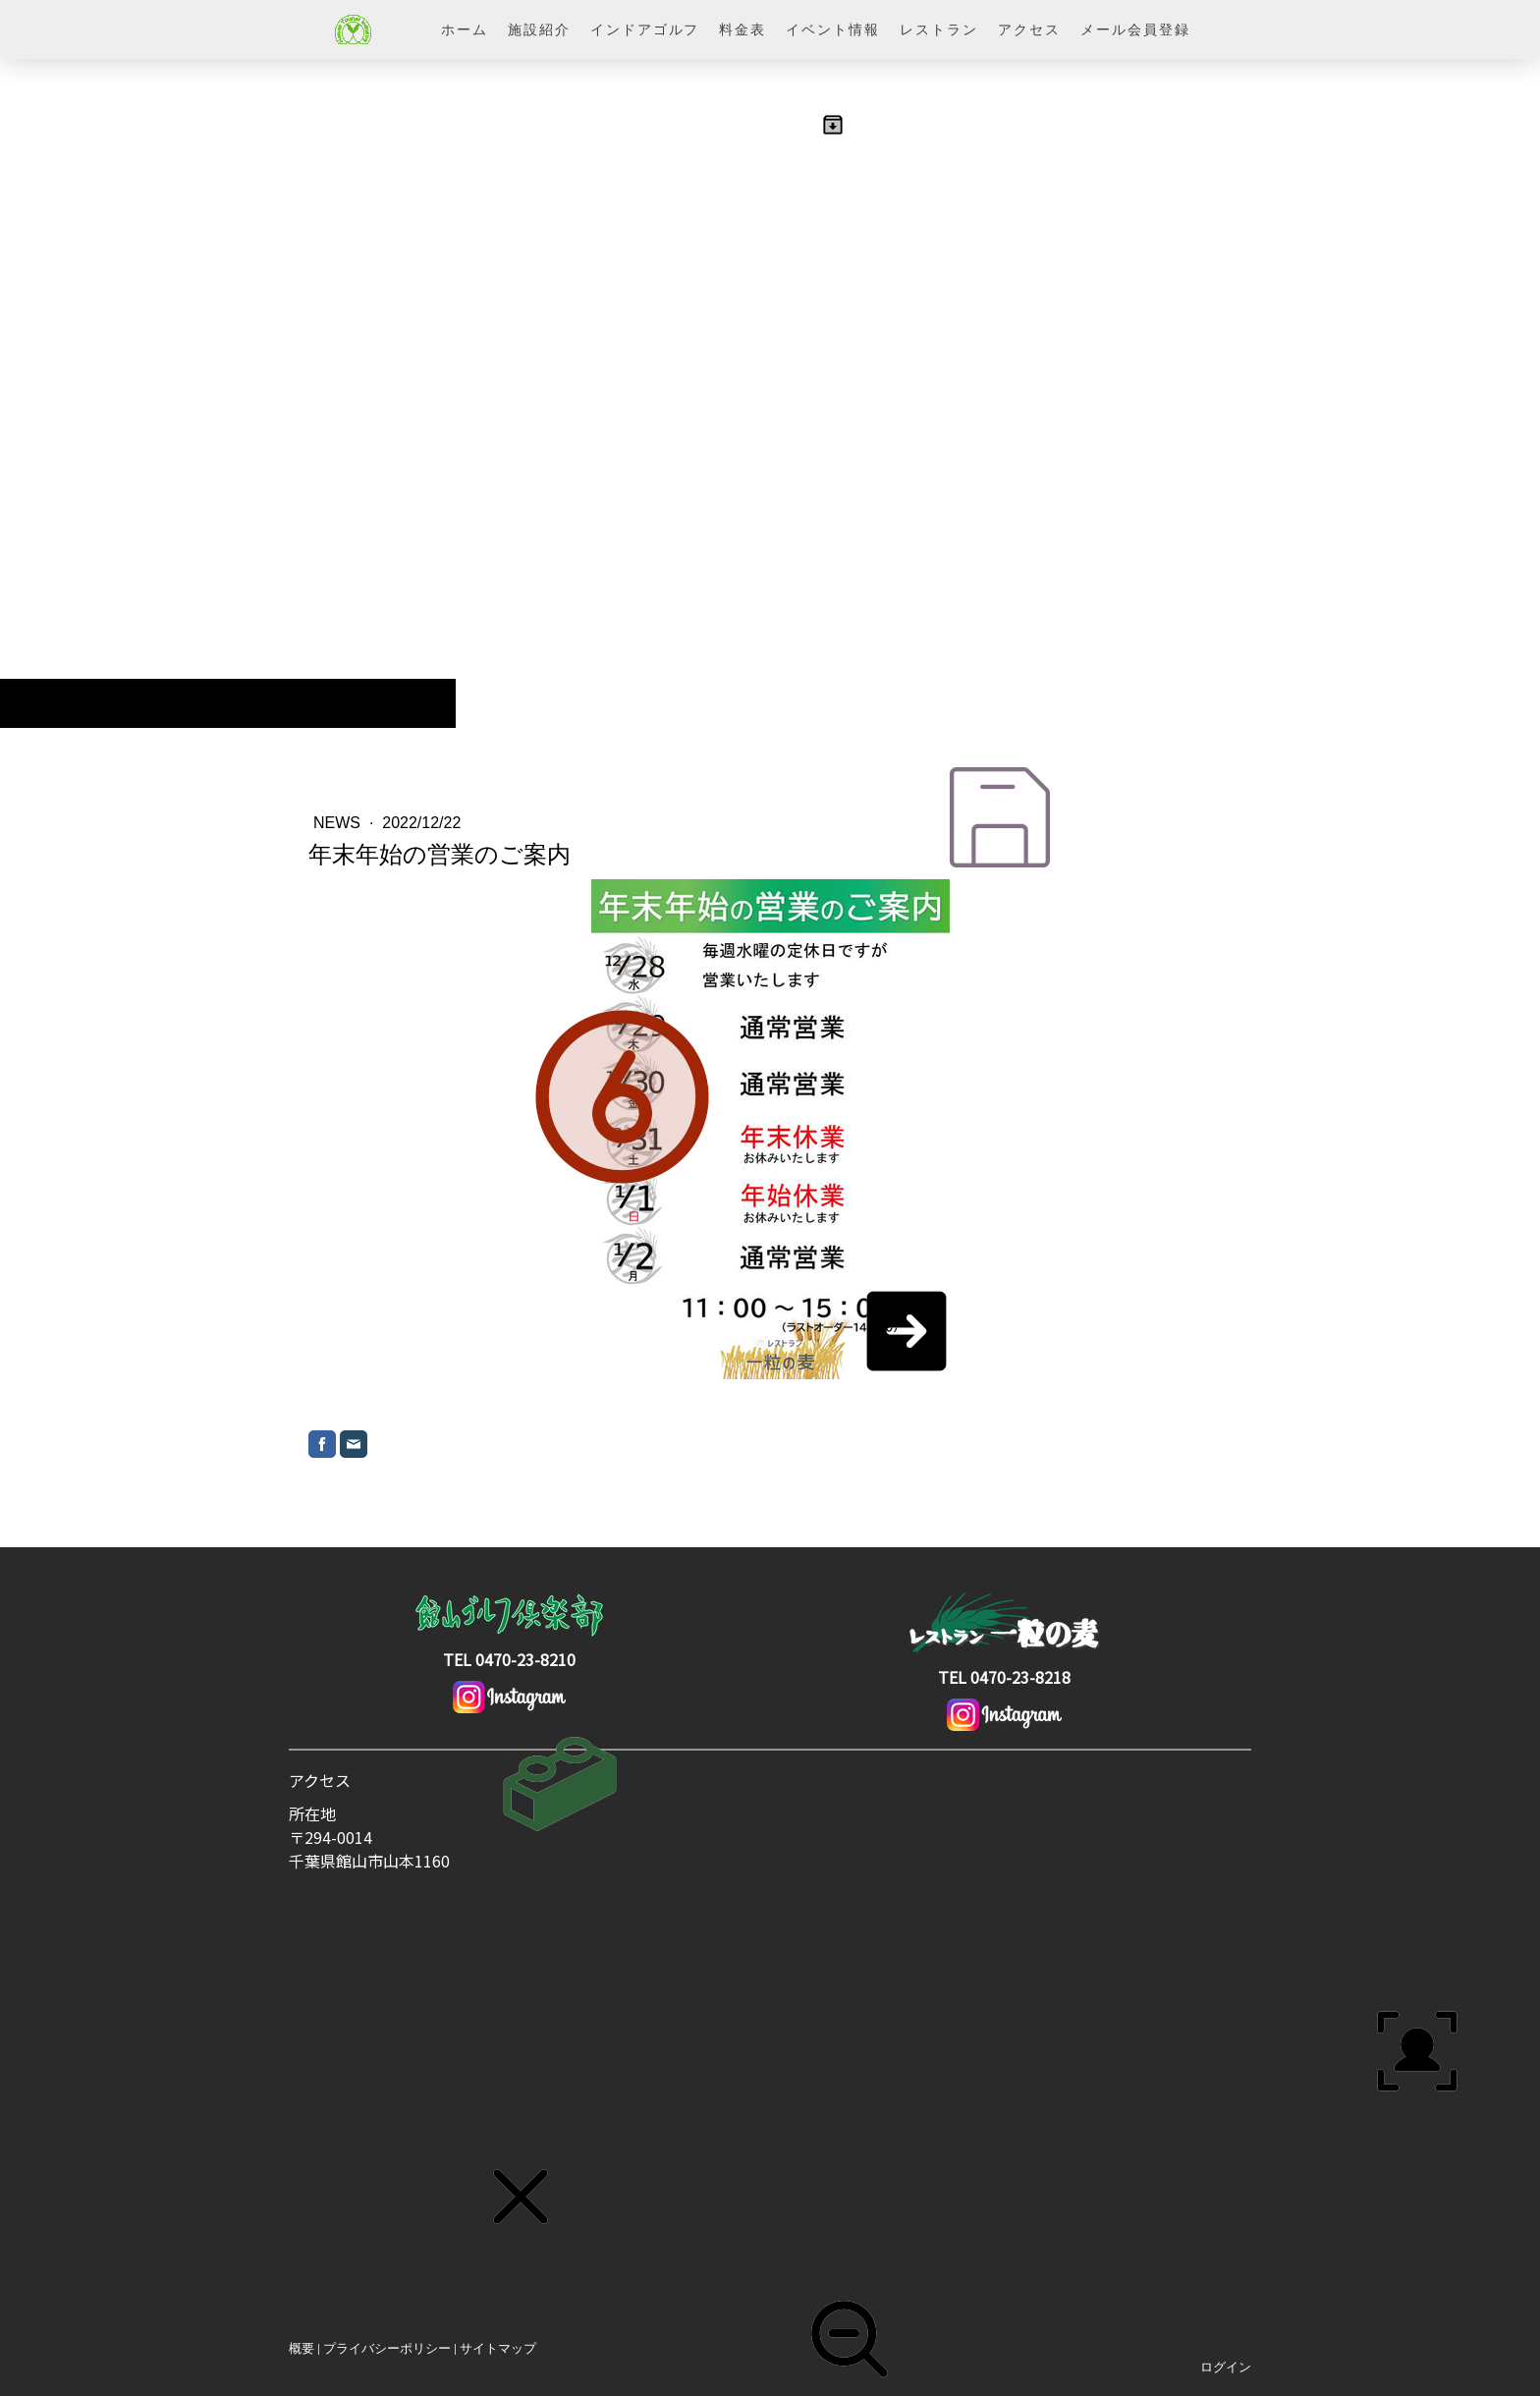 This screenshot has height=2396, width=1540. Describe the element at coordinates (1417, 2051) in the screenshot. I see `focus on current user profile` at that location.